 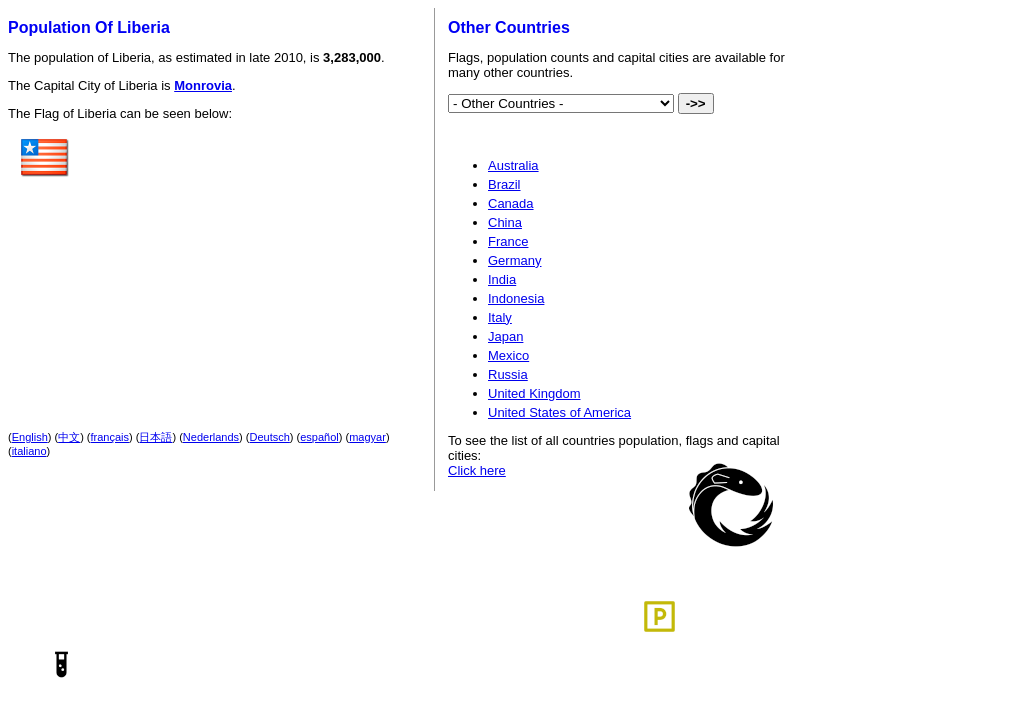 What do you see at coordinates (731, 505) in the screenshot?
I see `ReactiveX library or framework logo` at bounding box center [731, 505].